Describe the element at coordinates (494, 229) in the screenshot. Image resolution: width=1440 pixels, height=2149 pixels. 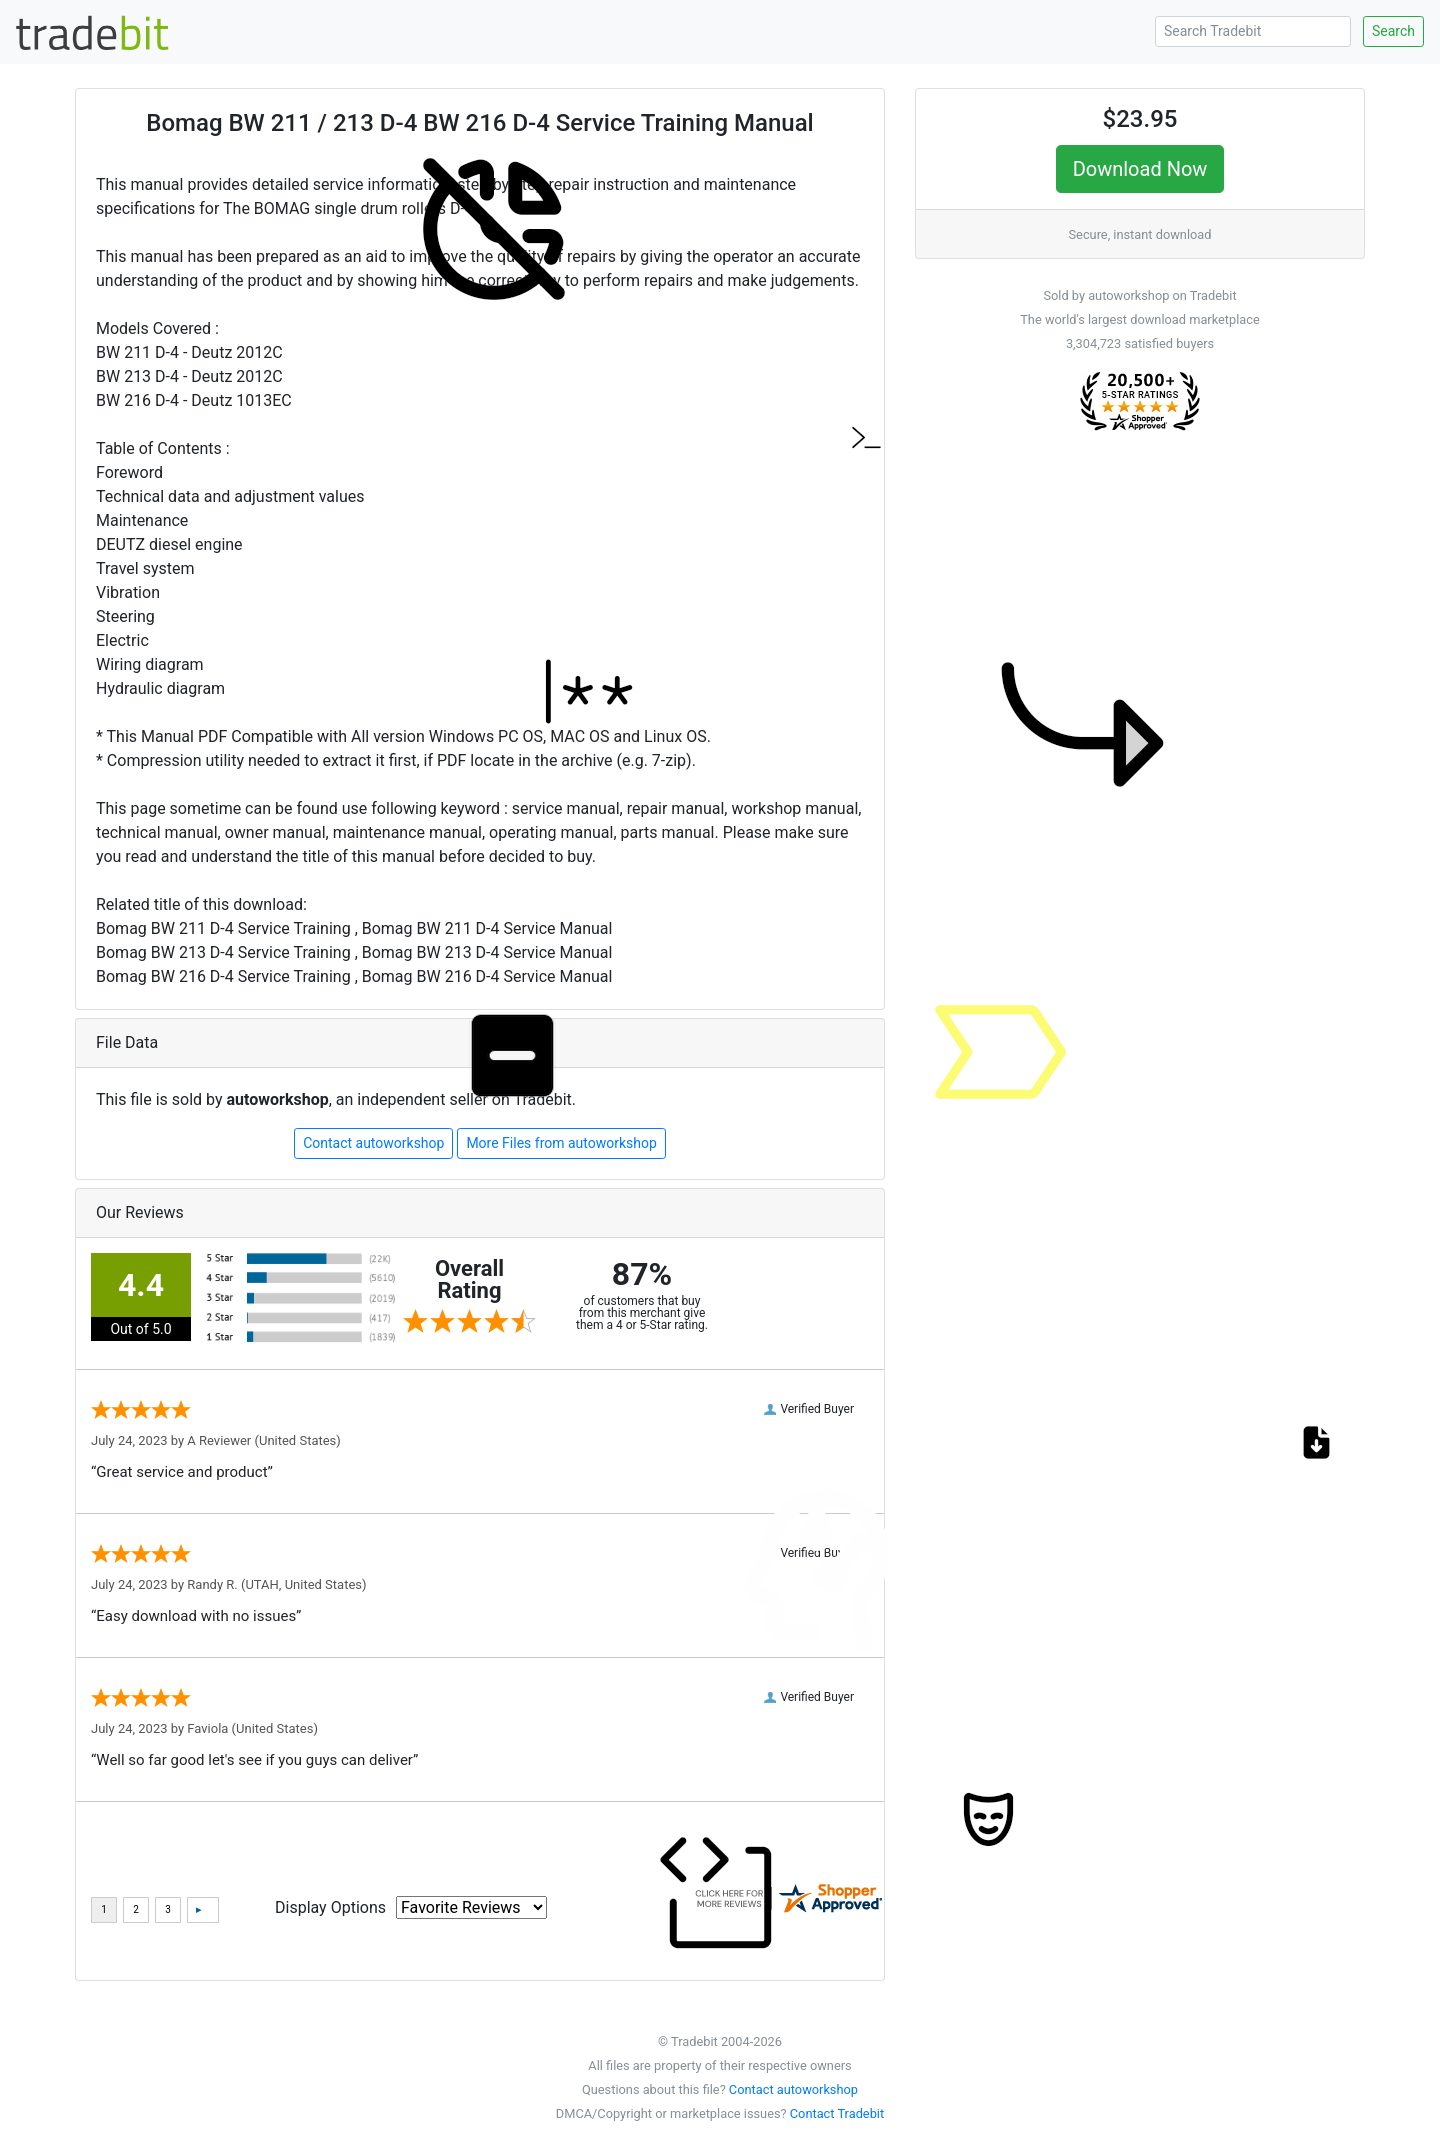
I see `disable pie chart visualization` at that location.